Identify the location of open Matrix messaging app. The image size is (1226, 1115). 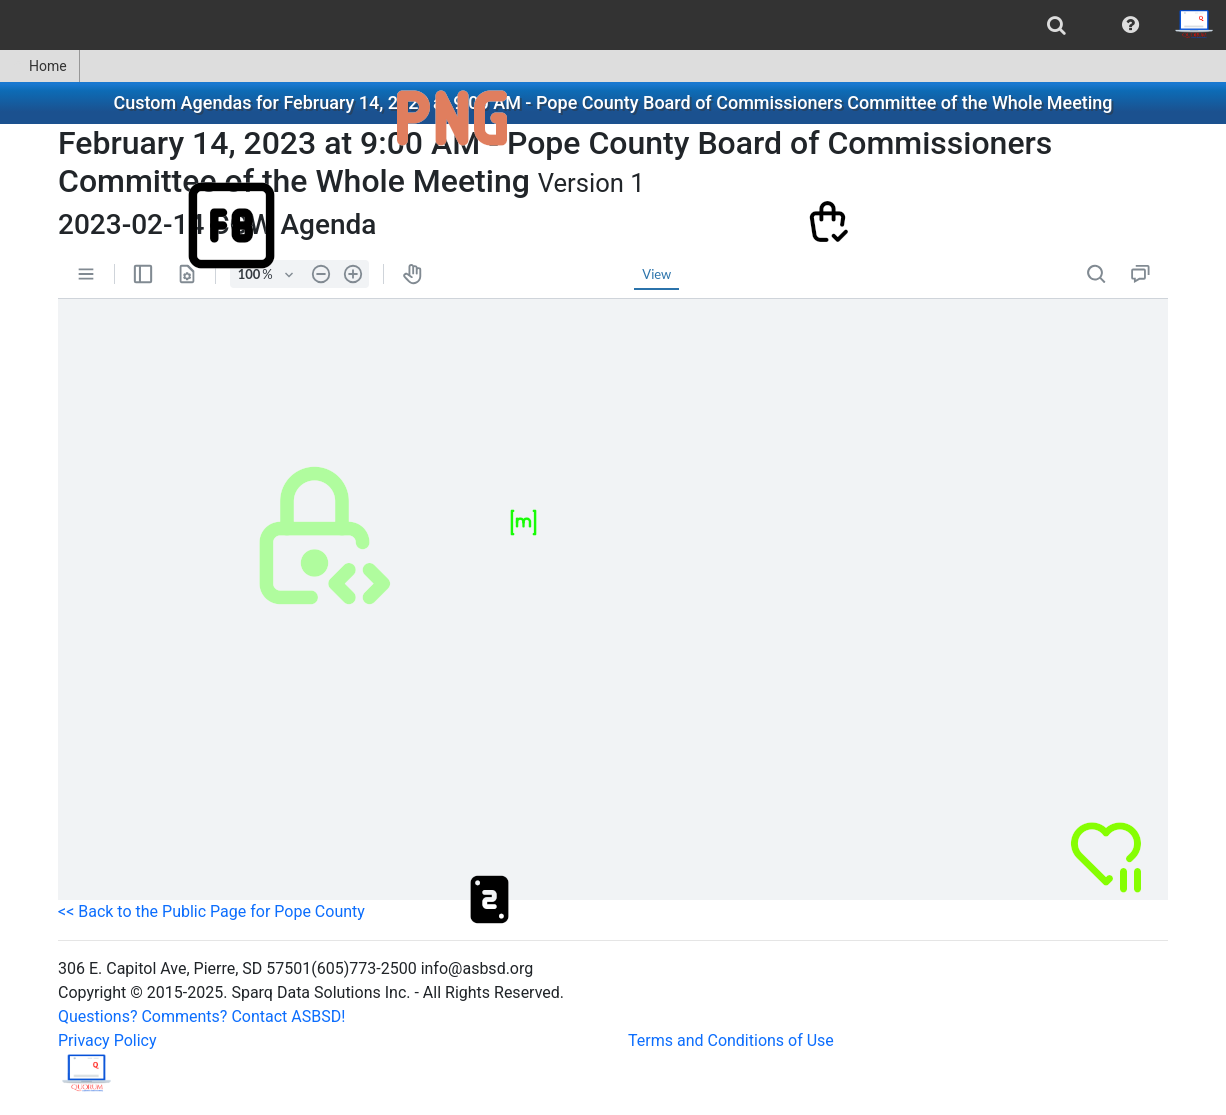
(523, 522).